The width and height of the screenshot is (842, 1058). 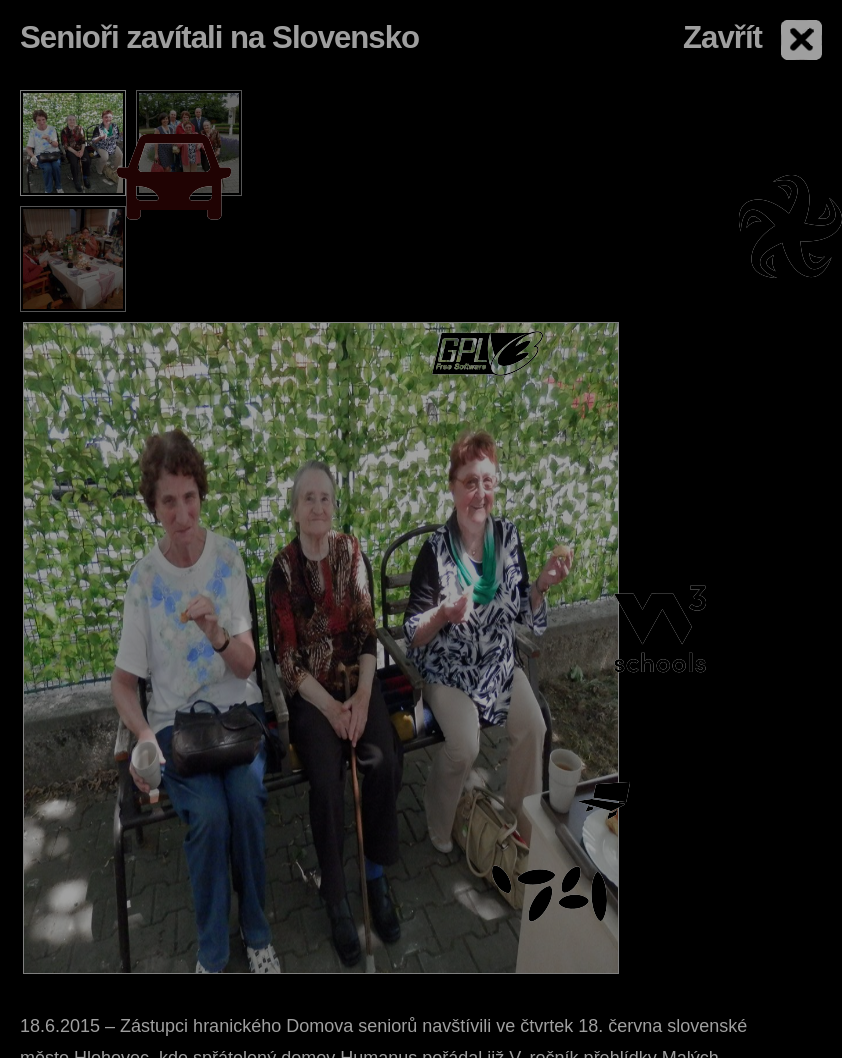 I want to click on visit turbosquid 3d model marketplace, so click(x=790, y=226).